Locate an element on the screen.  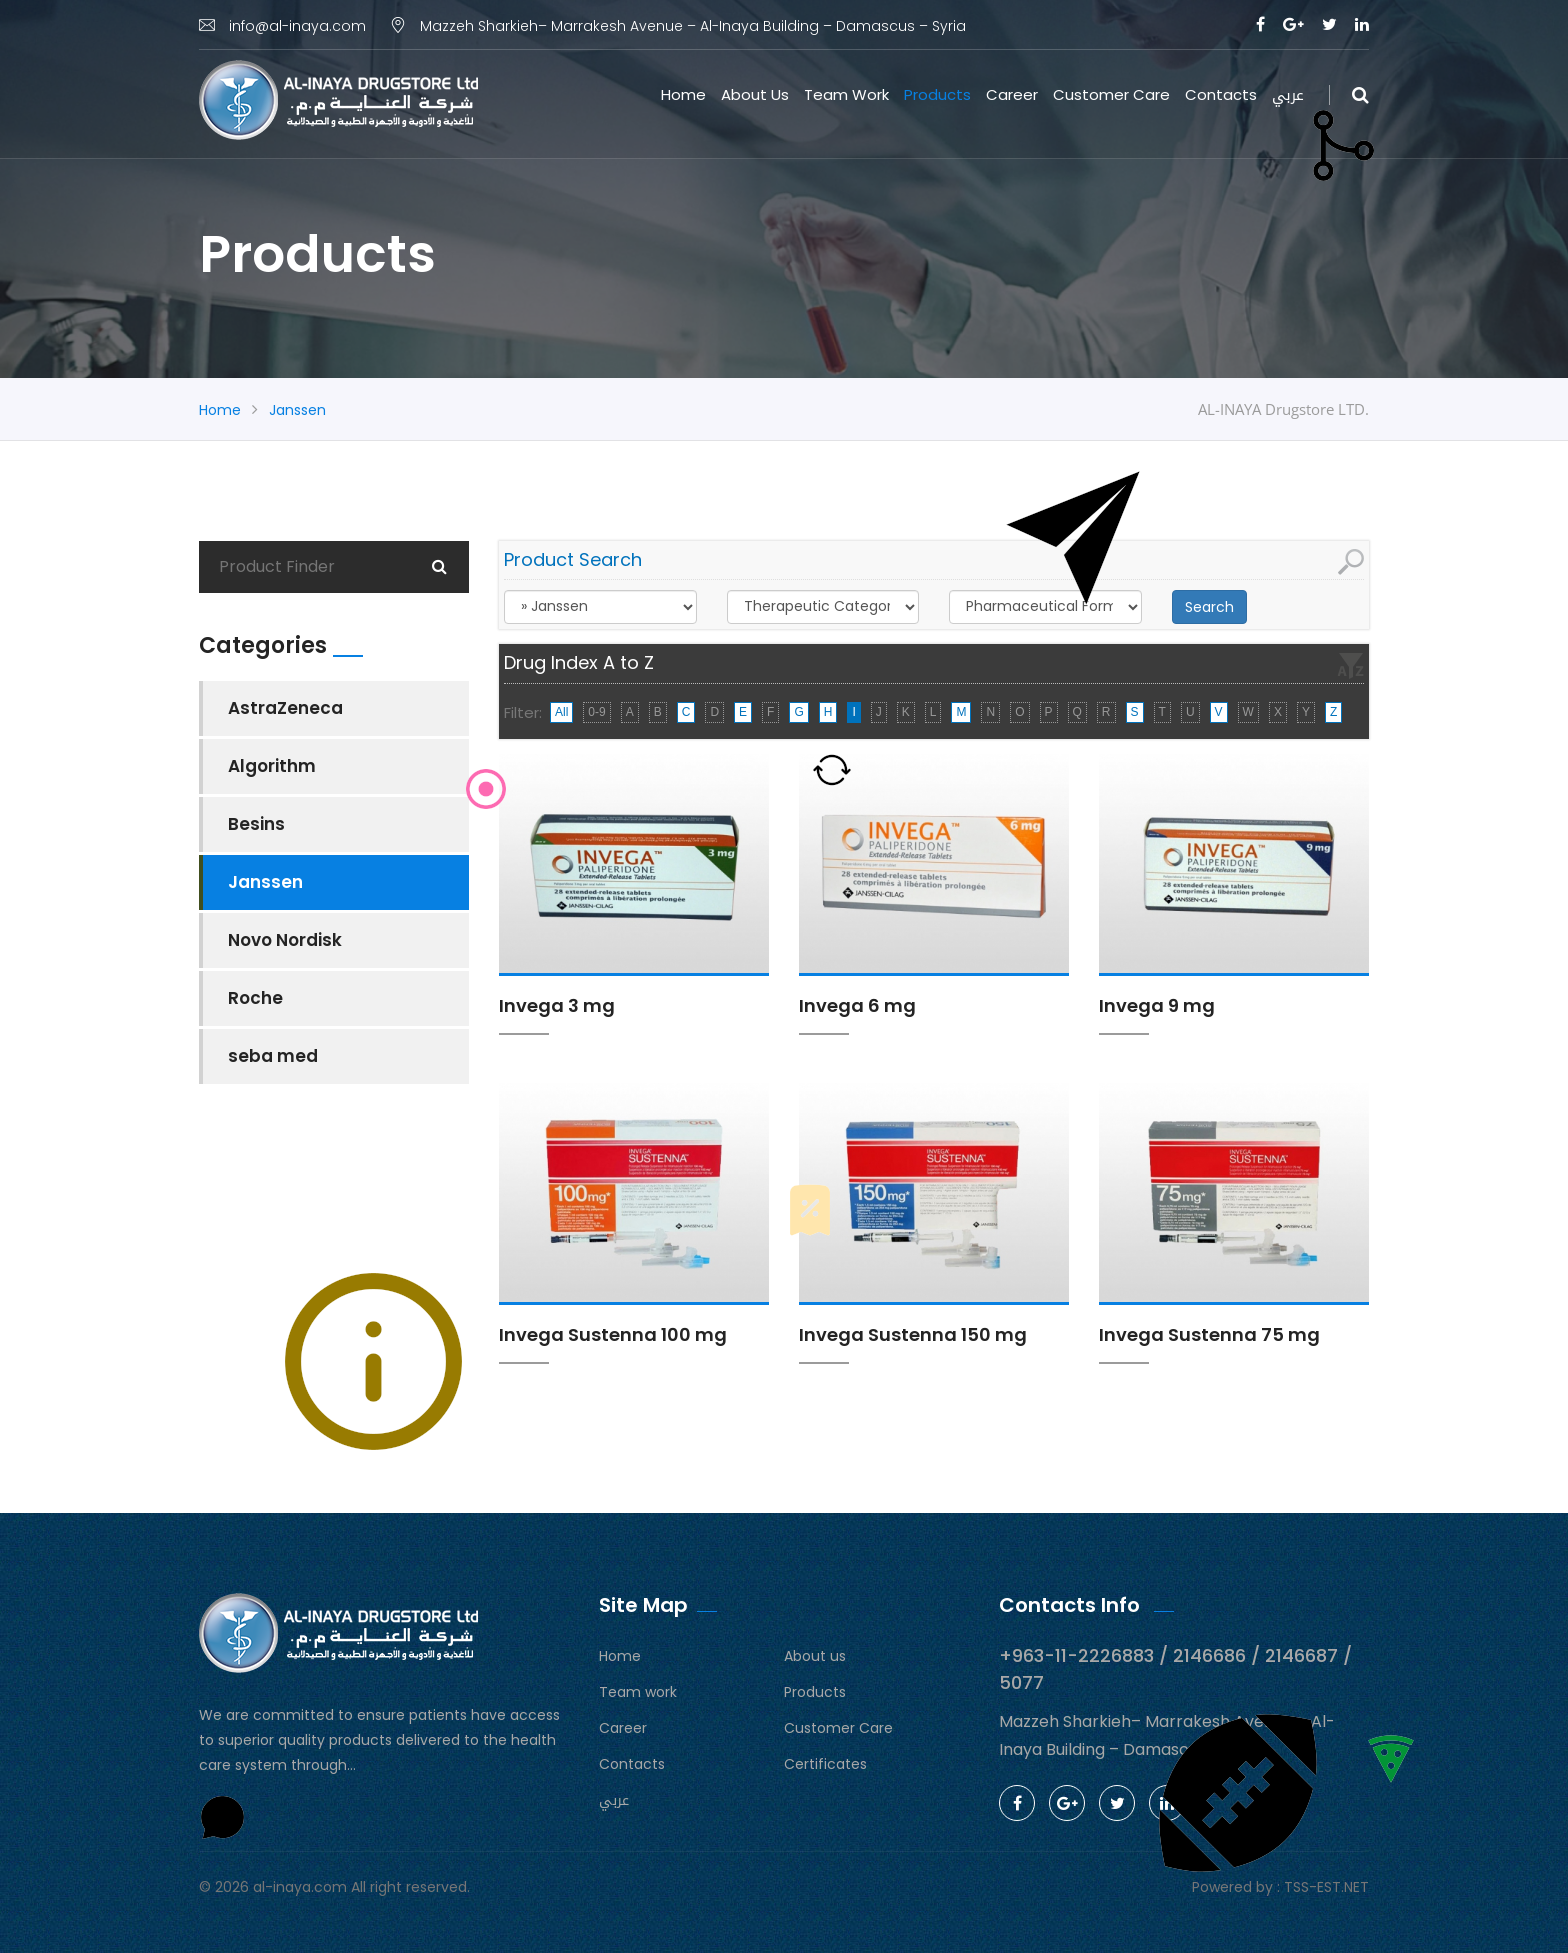
send a message is located at coordinates (1073, 538).